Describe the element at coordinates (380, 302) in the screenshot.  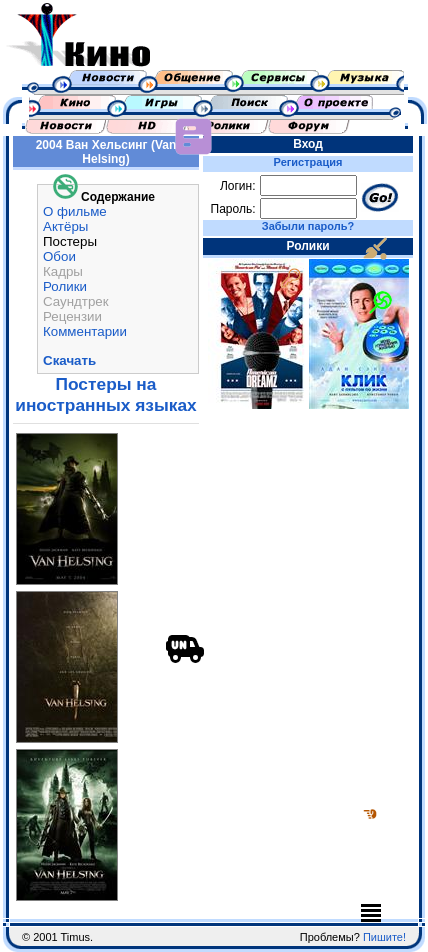
I see `access candy or sweets category` at that location.